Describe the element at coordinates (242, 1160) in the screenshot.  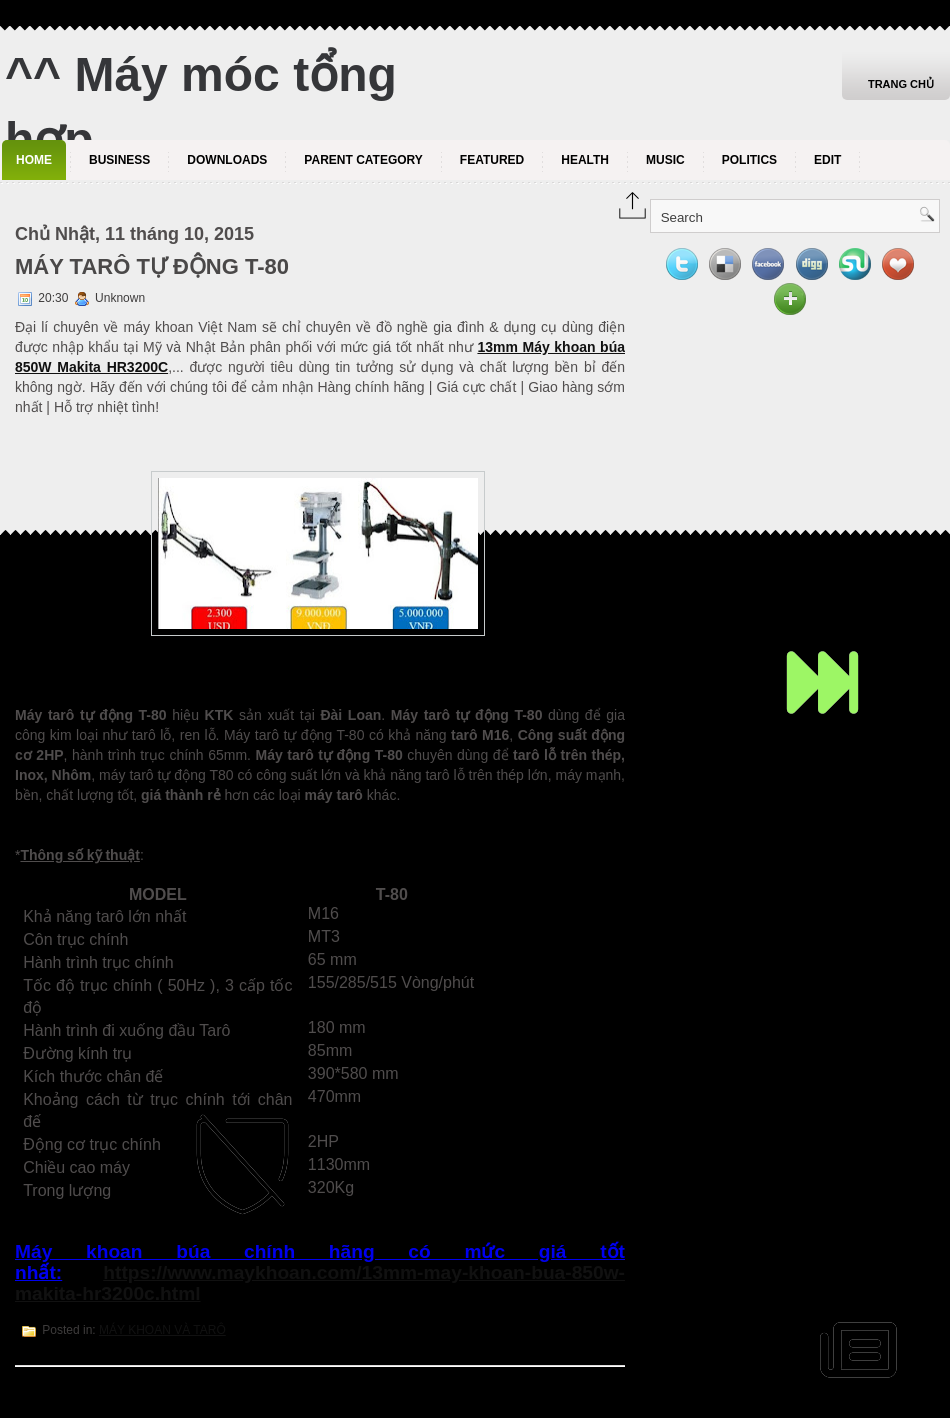
I see `disable security or protection features` at that location.